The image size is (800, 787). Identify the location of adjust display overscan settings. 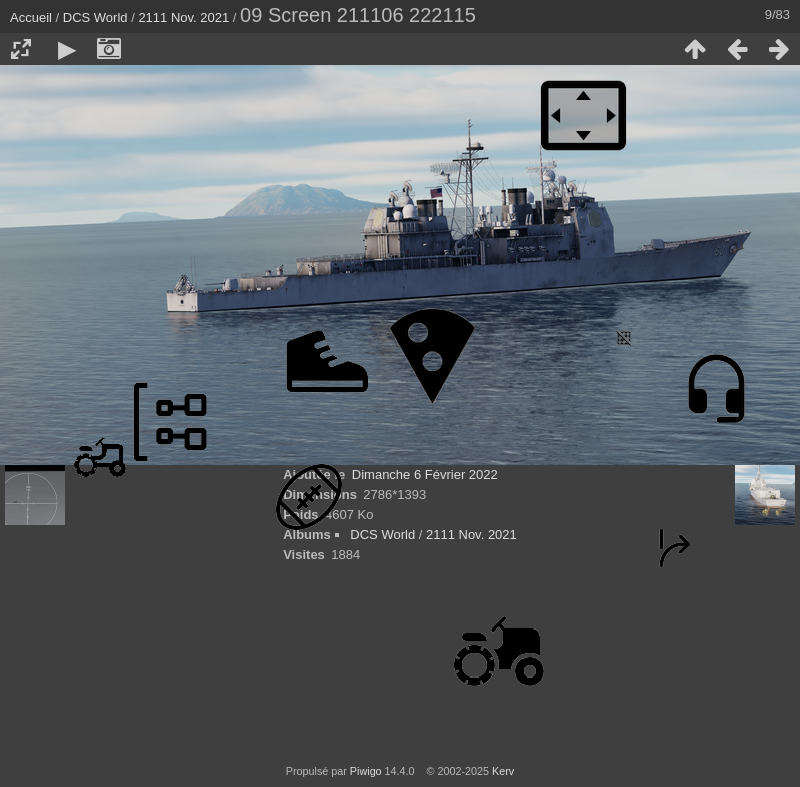
(583, 115).